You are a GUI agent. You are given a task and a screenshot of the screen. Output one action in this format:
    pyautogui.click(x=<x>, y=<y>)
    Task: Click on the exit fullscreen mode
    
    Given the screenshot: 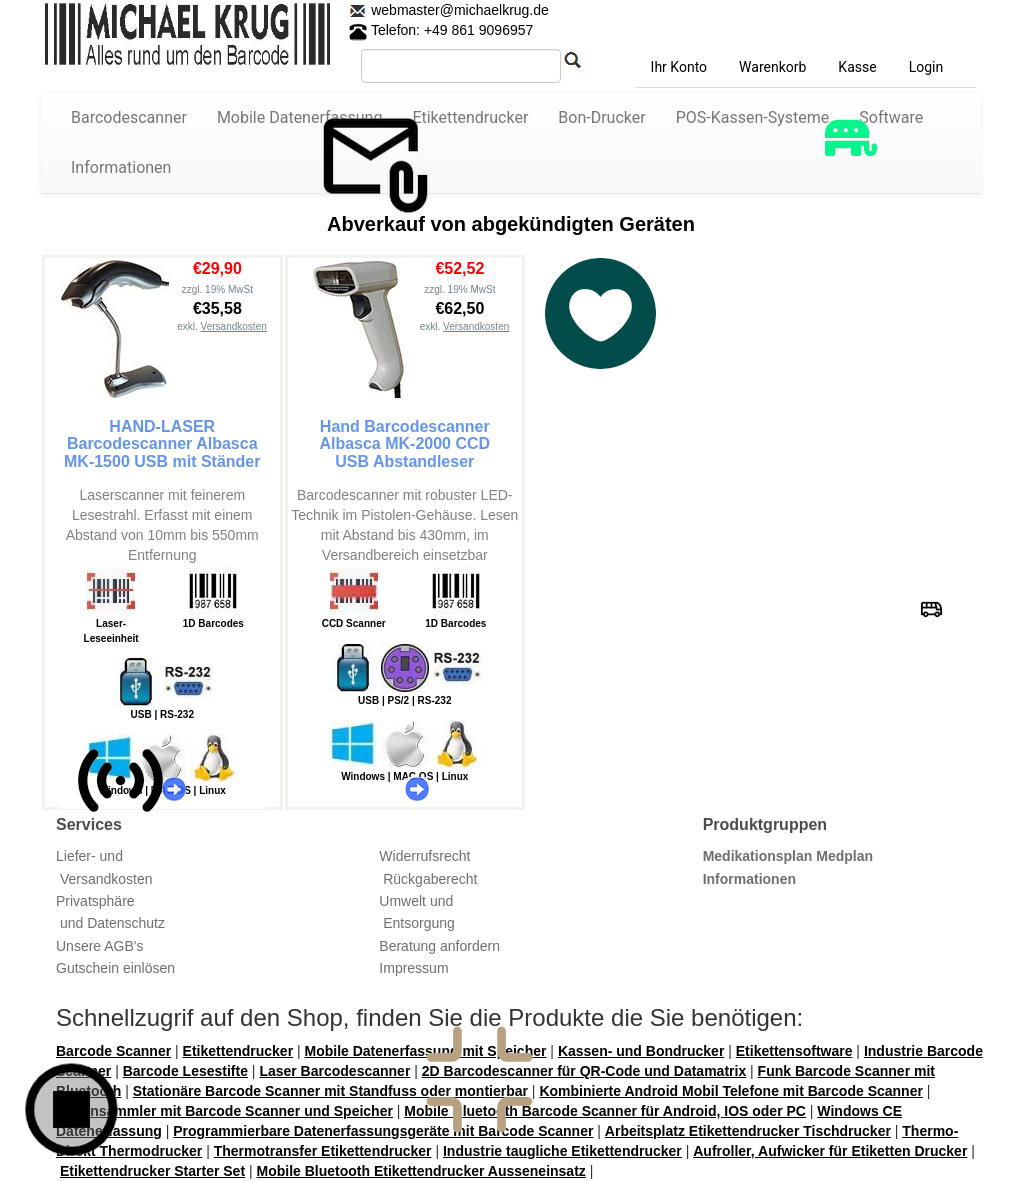 What is the action you would take?
    pyautogui.click(x=479, y=1079)
    